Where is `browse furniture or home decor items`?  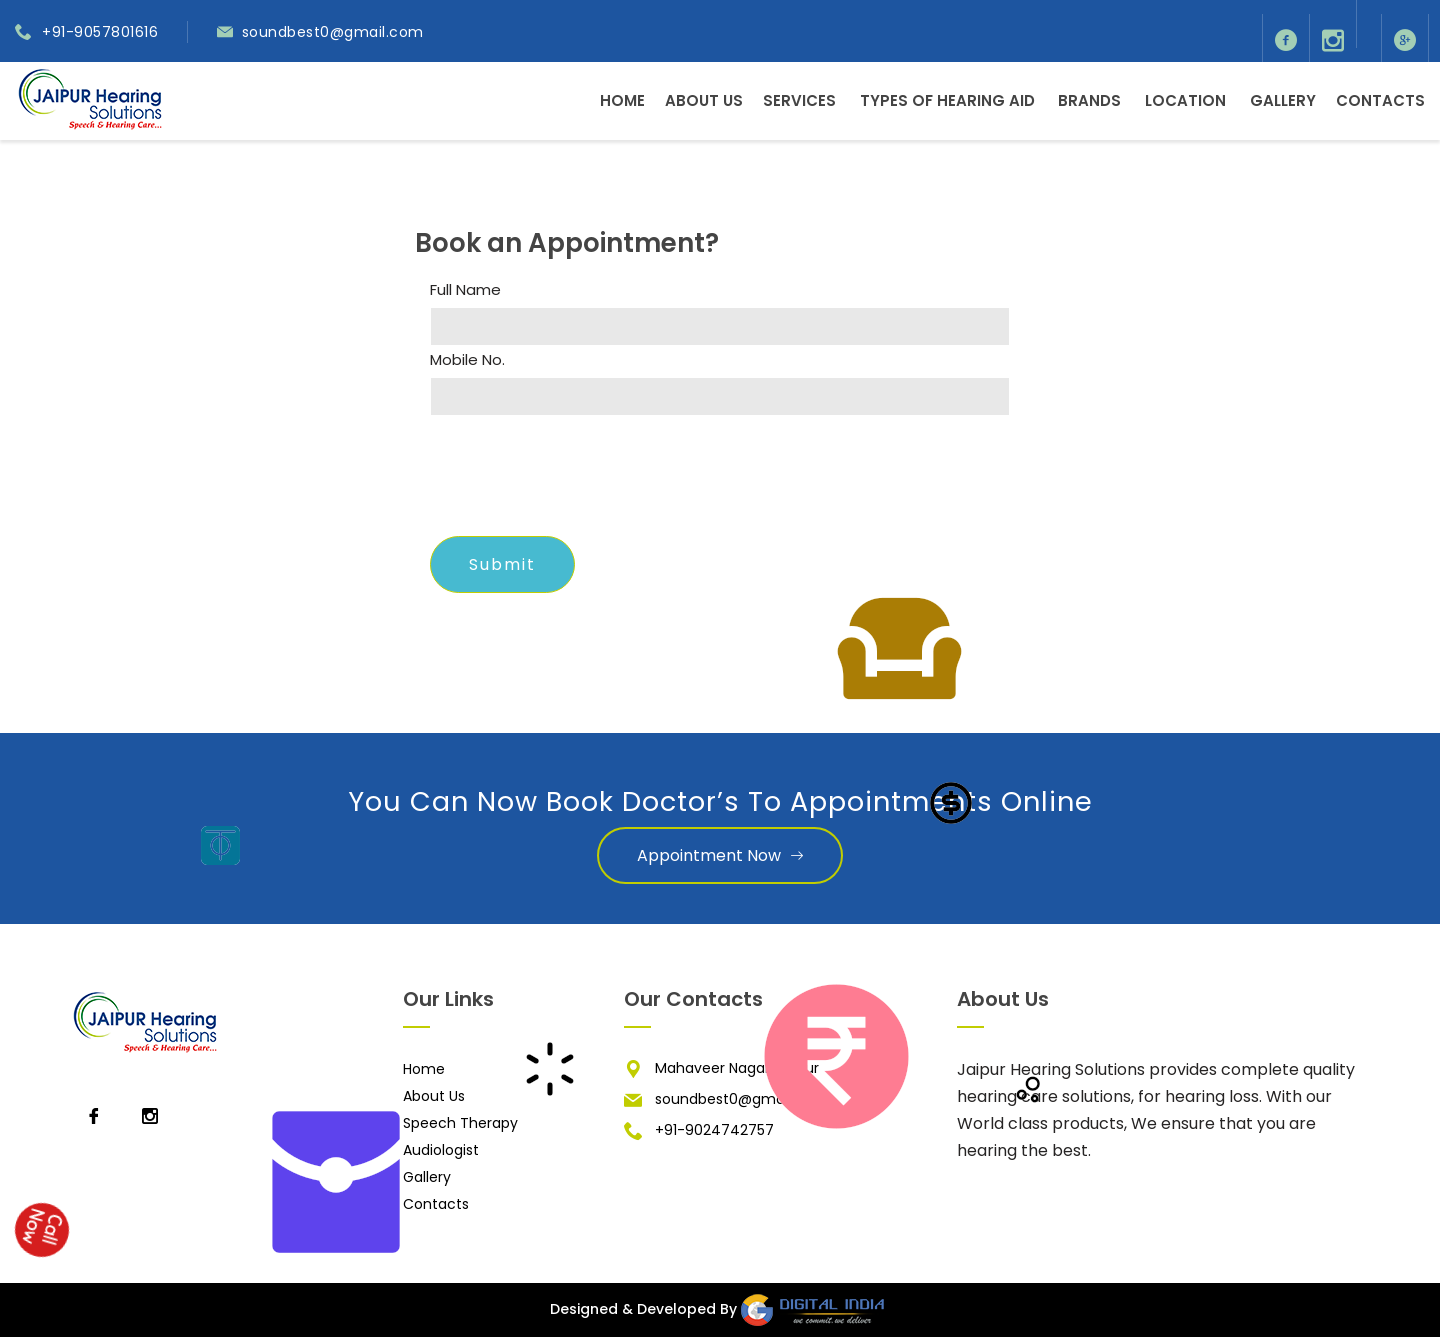 browse furniture or home decor items is located at coordinates (899, 648).